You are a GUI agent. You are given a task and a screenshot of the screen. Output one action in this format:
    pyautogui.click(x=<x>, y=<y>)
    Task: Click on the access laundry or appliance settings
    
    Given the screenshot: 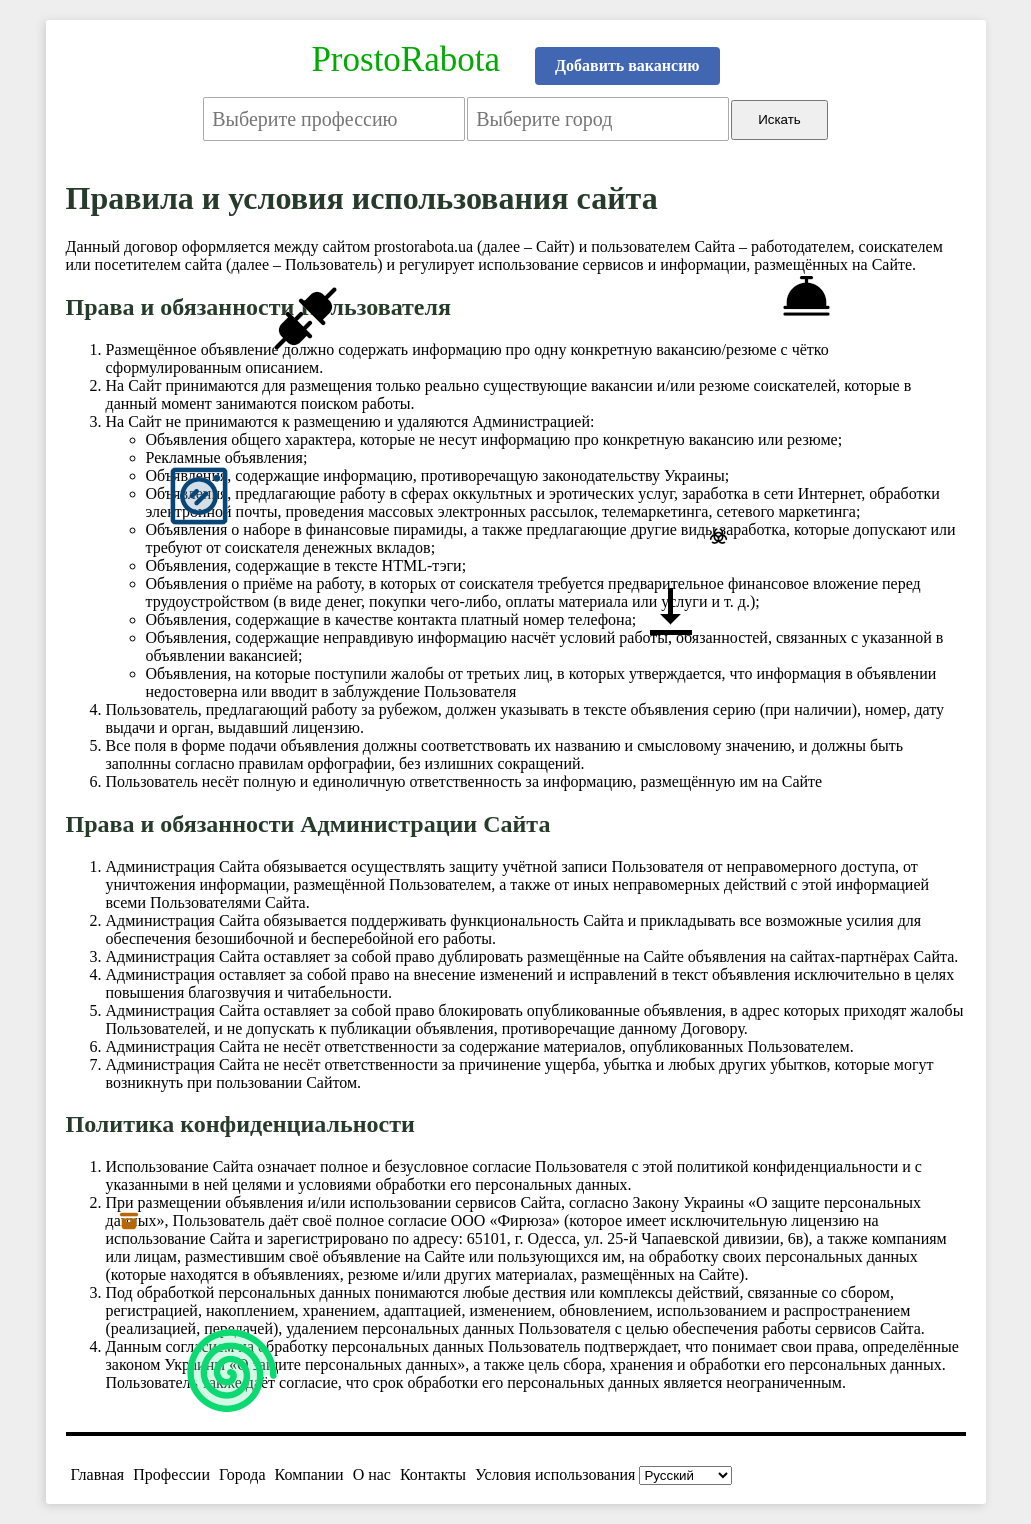 What is the action you would take?
    pyautogui.click(x=199, y=496)
    